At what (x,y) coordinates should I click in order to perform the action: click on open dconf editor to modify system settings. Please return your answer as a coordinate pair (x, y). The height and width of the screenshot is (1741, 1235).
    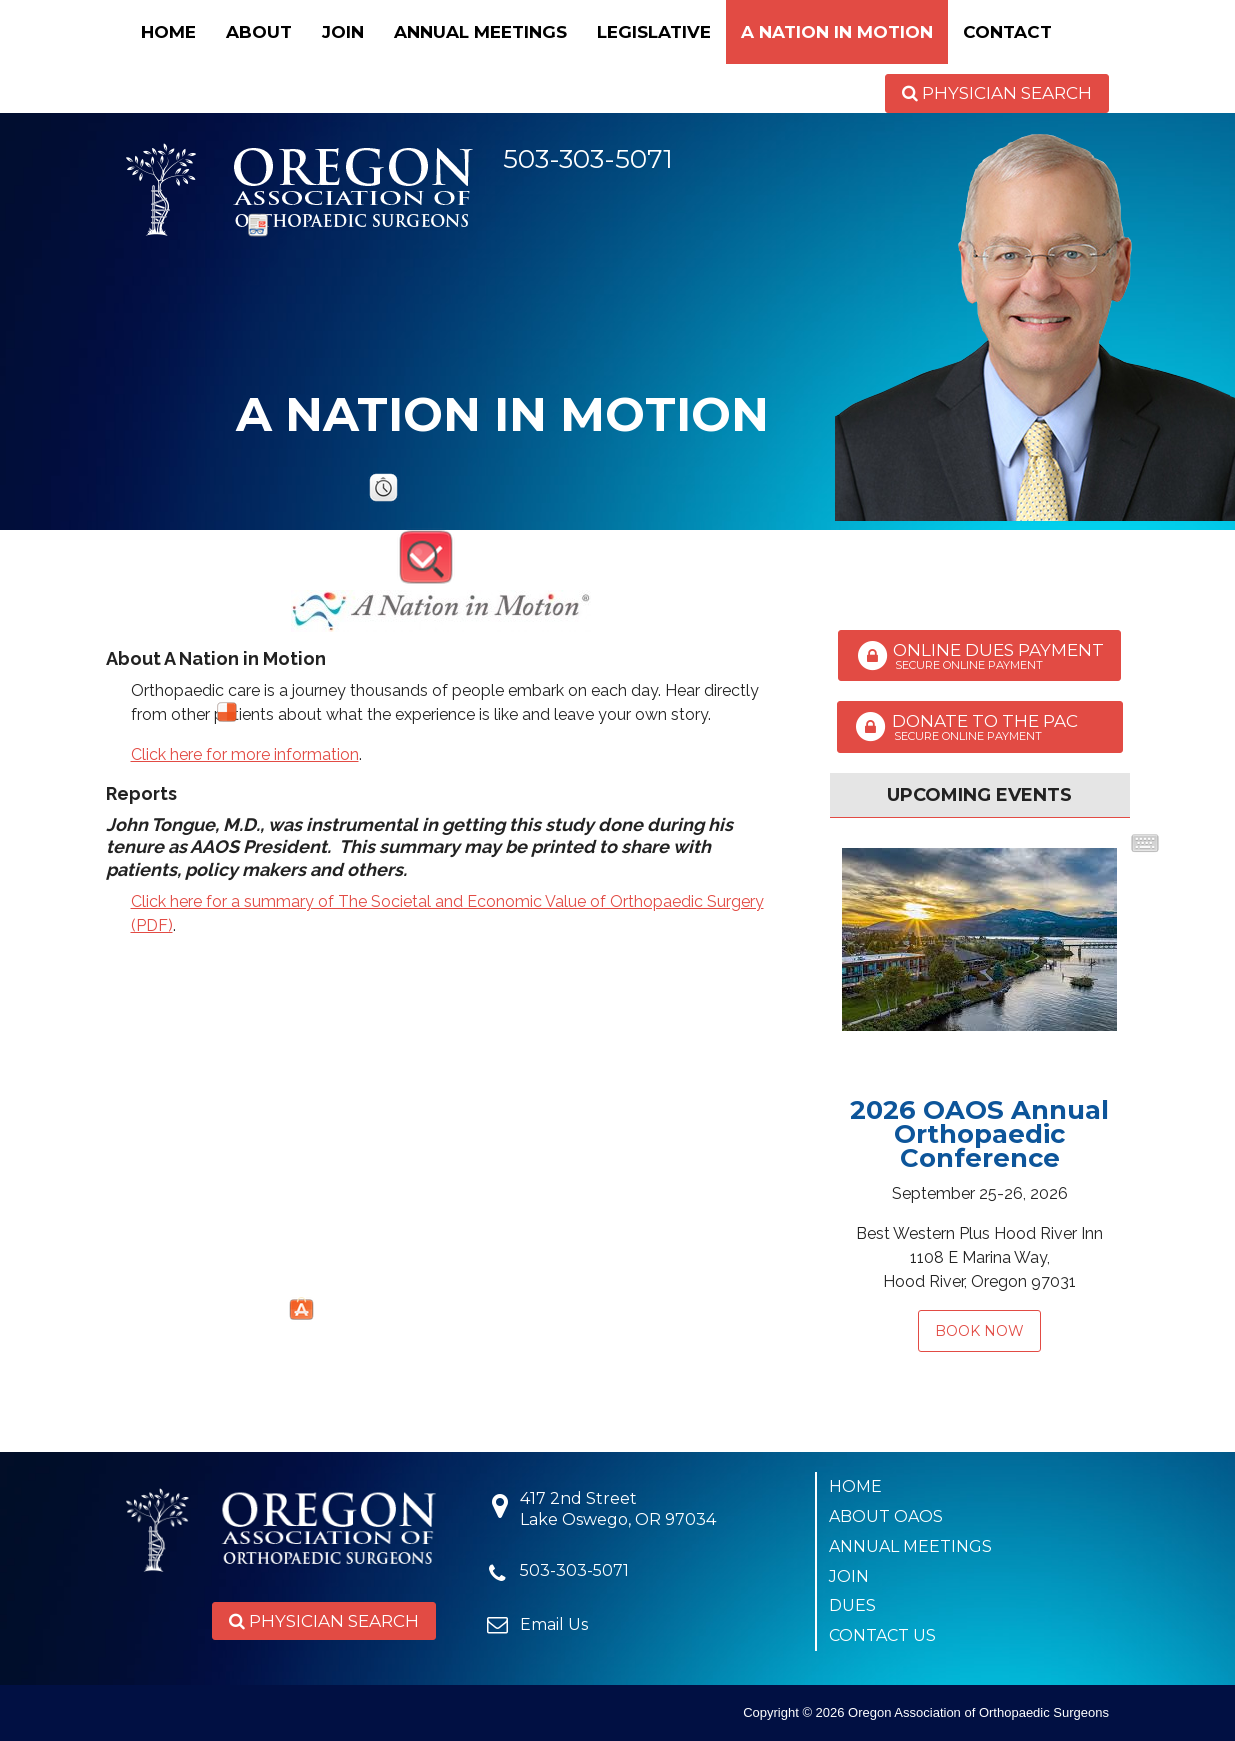
    Looking at the image, I should click on (426, 557).